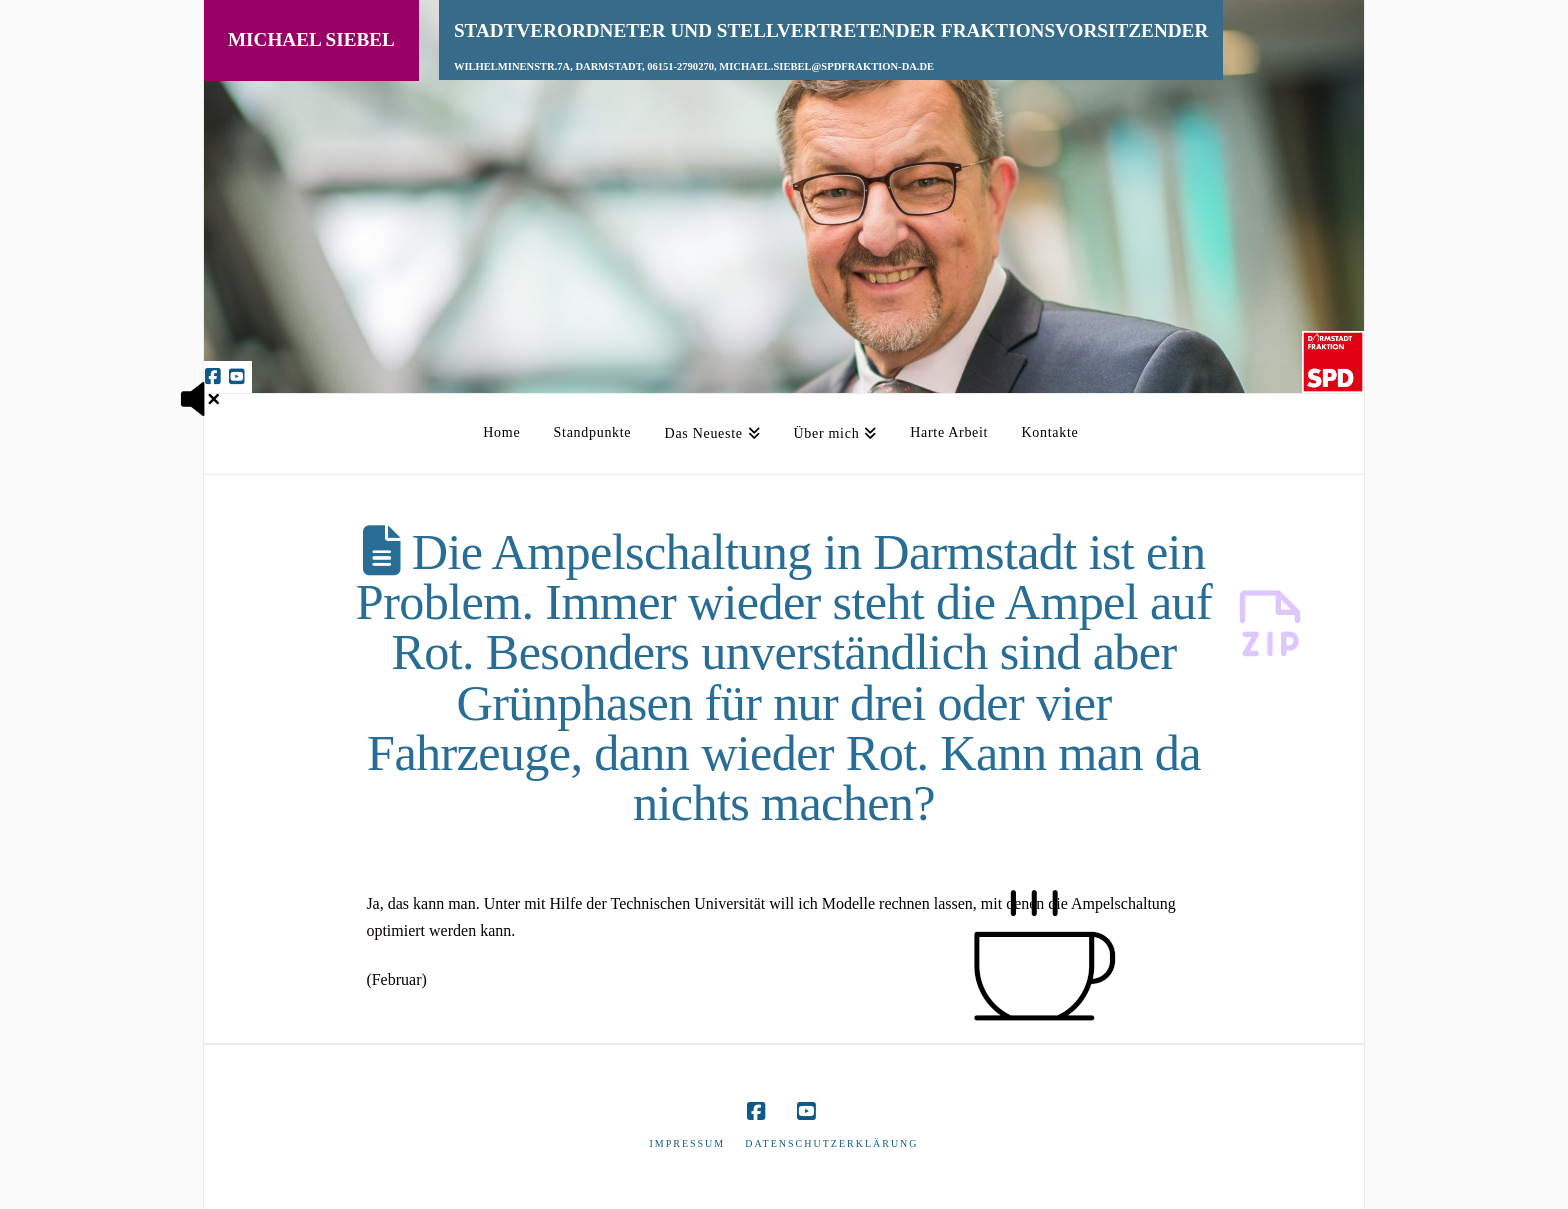 The height and width of the screenshot is (1209, 1568). What do you see at coordinates (1270, 626) in the screenshot?
I see `compress files into a zip archive` at bounding box center [1270, 626].